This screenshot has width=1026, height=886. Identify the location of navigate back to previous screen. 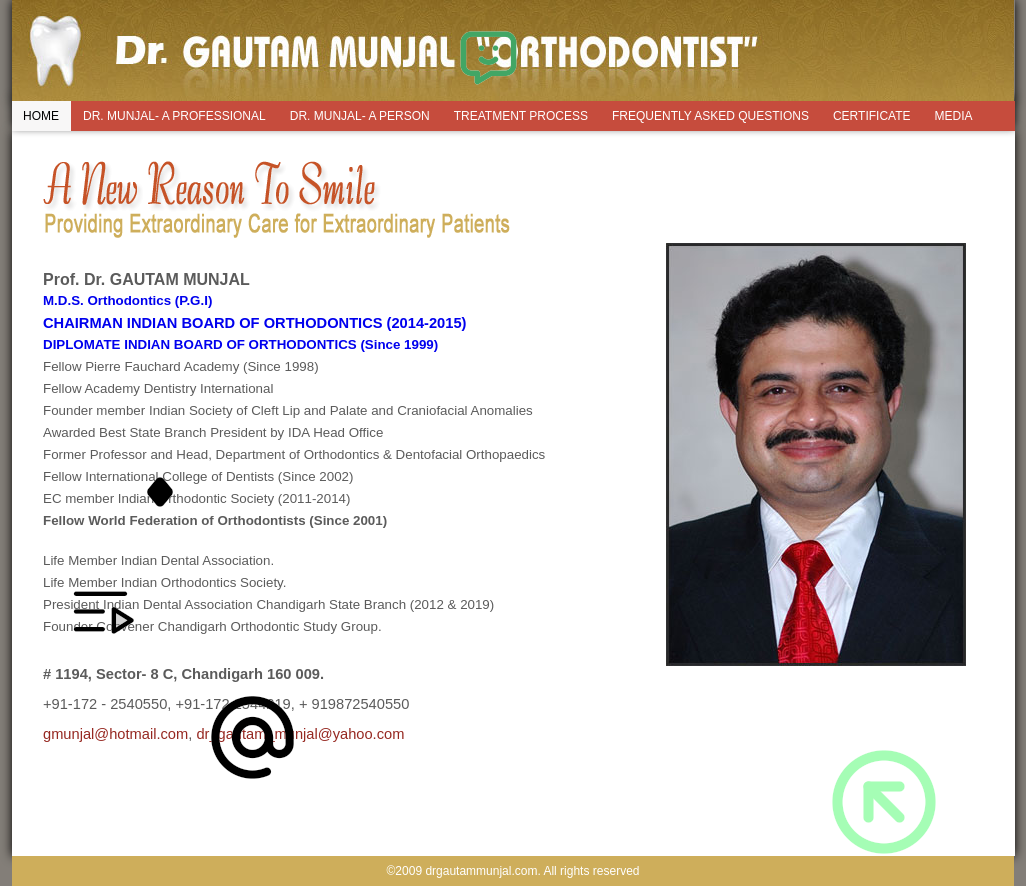
(884, 802).